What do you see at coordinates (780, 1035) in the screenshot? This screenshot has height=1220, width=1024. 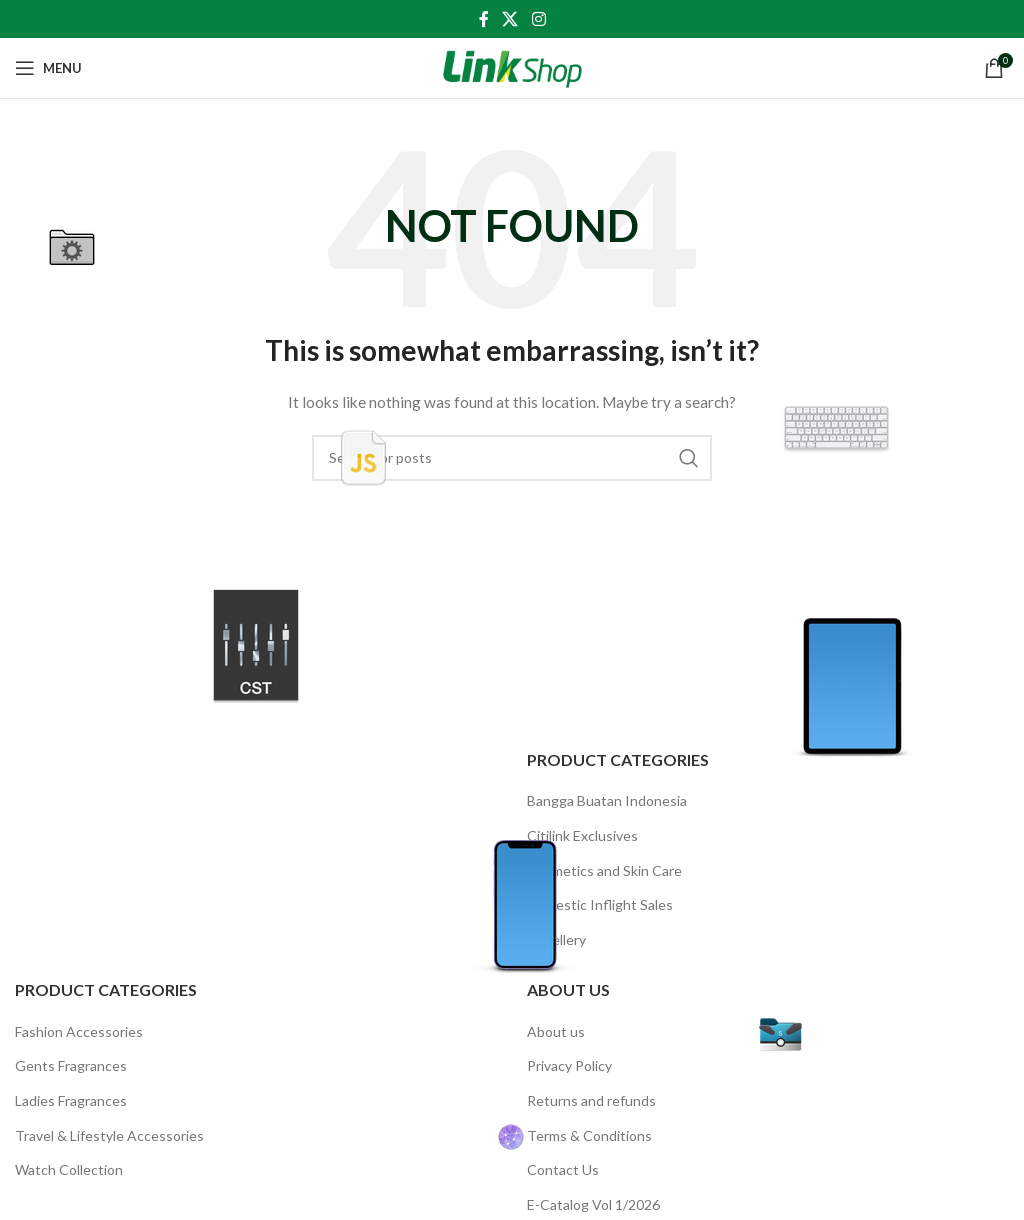 I see `folder for storing pokémon great ball-related files` at bounding box center [780, 1035].